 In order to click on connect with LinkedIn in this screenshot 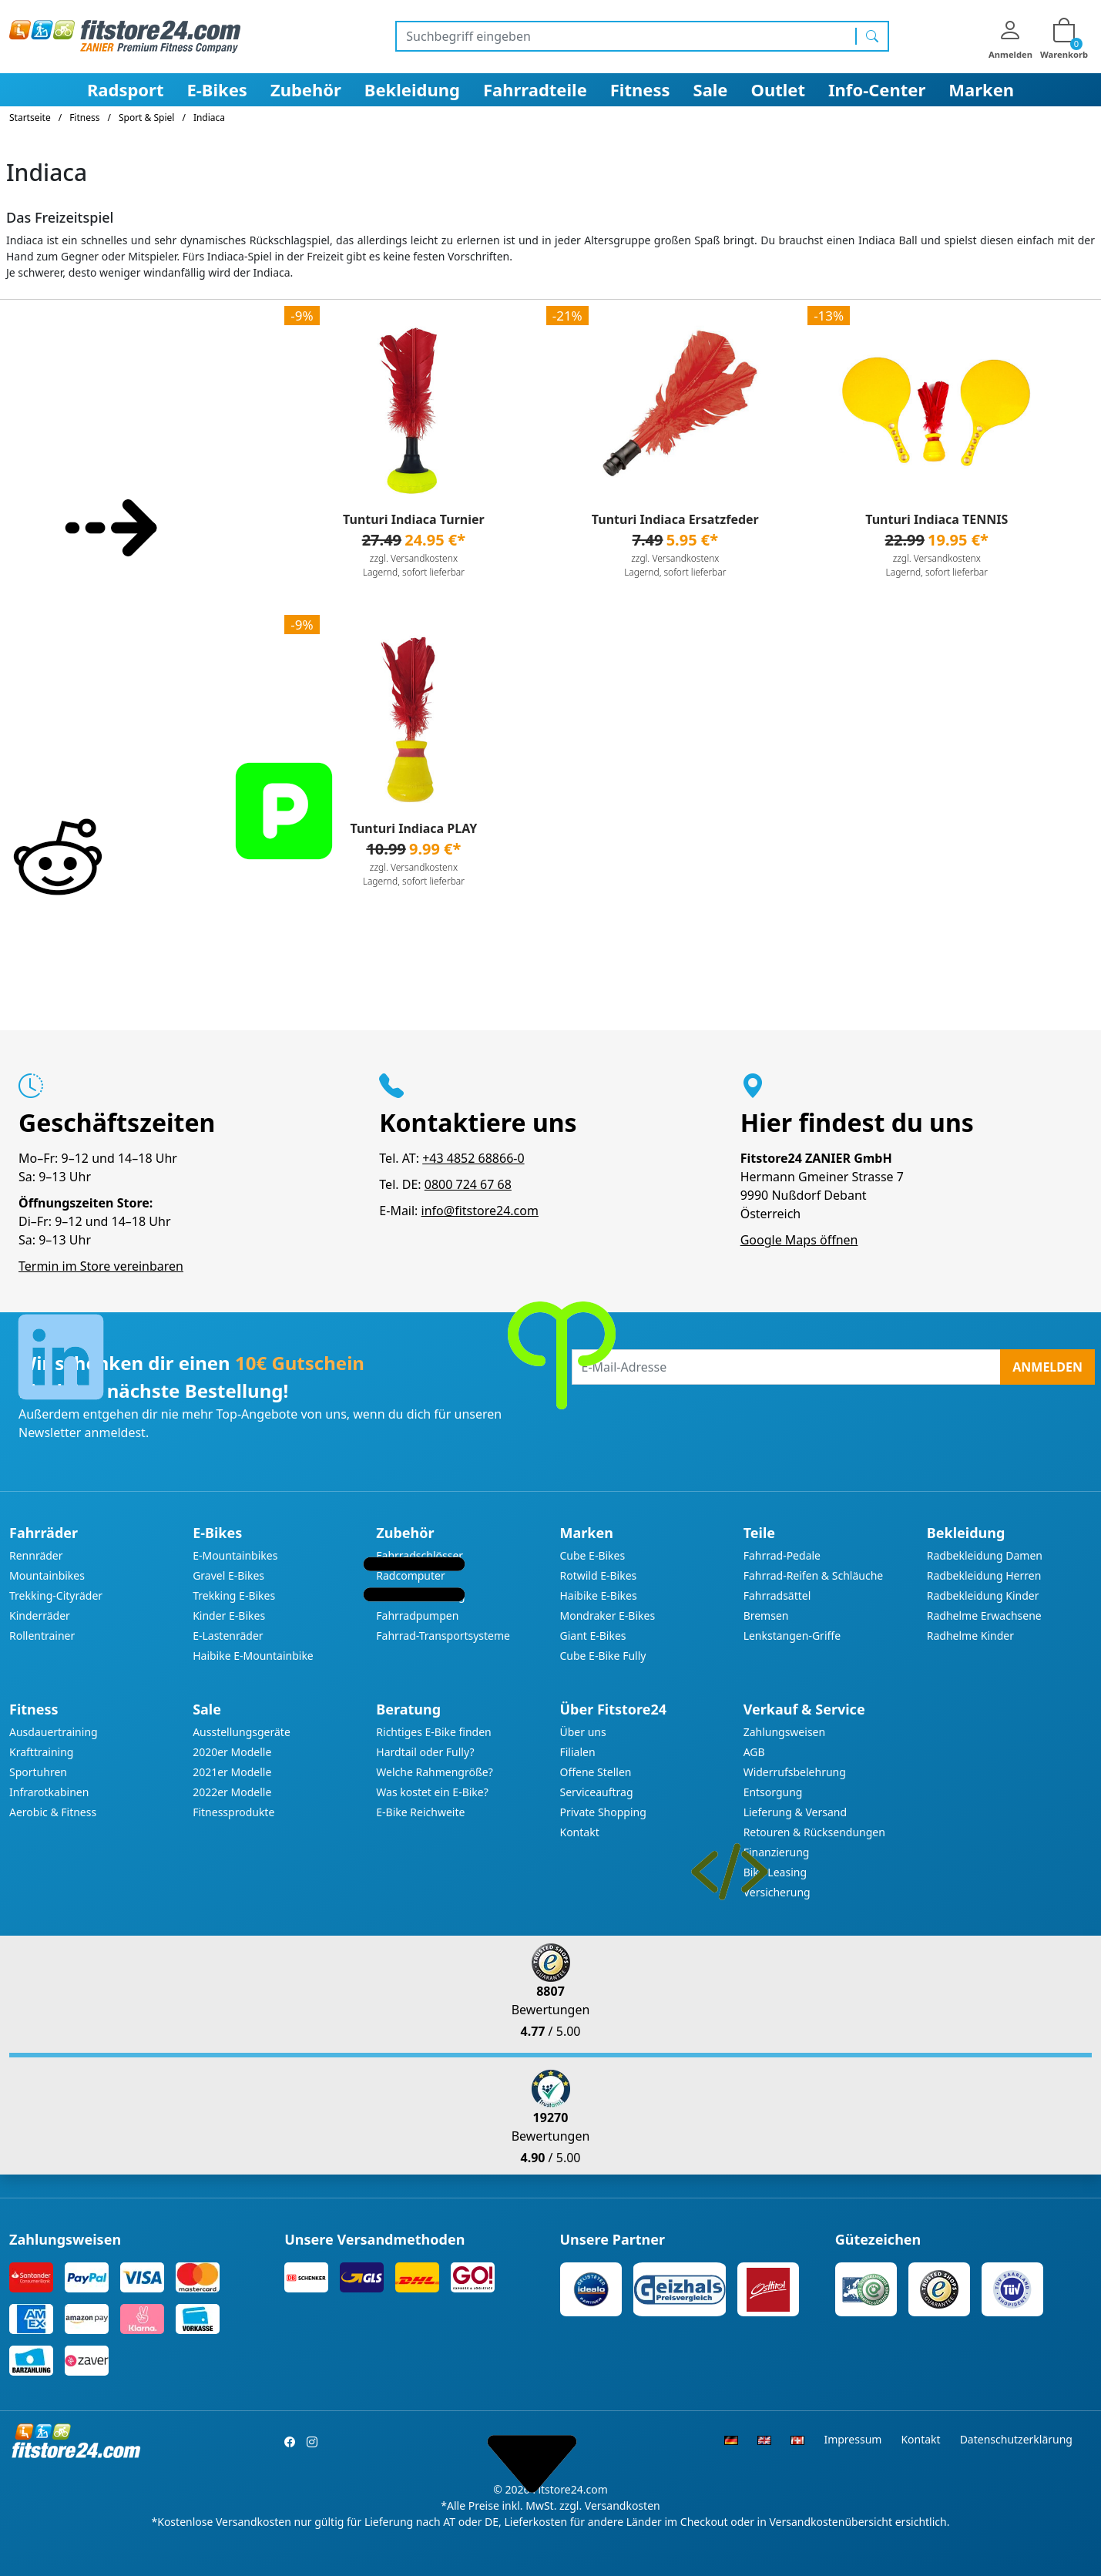, I will do `click(61, 1357)`.